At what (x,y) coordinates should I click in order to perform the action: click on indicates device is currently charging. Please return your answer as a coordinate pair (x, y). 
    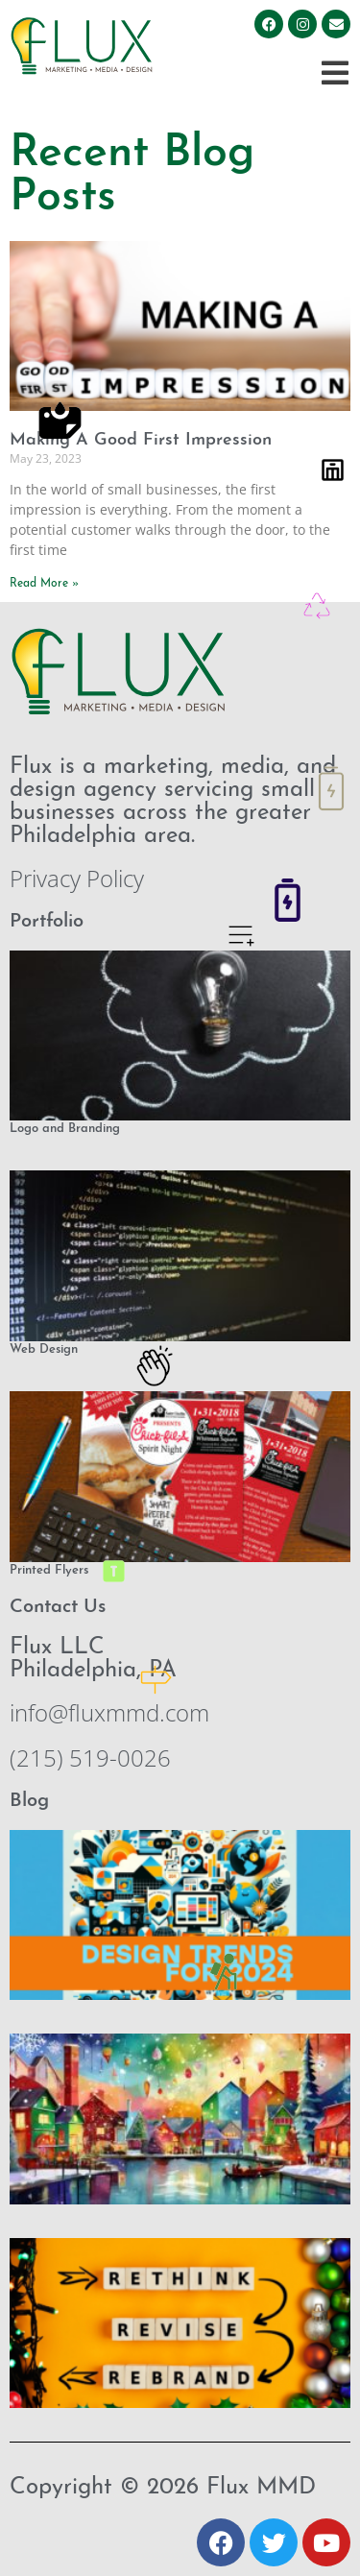
    Looking at the image, I should click on (331, 789).